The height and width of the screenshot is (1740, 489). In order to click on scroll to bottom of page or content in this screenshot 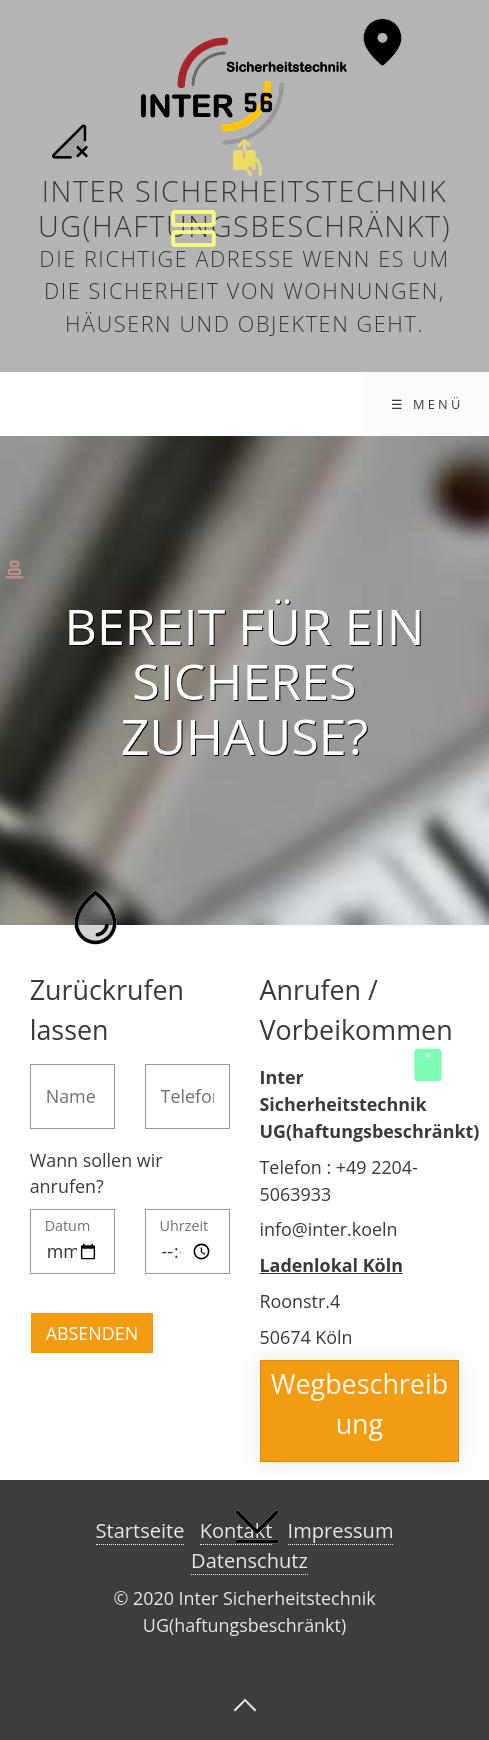, I will do `click(257, 1526)`.